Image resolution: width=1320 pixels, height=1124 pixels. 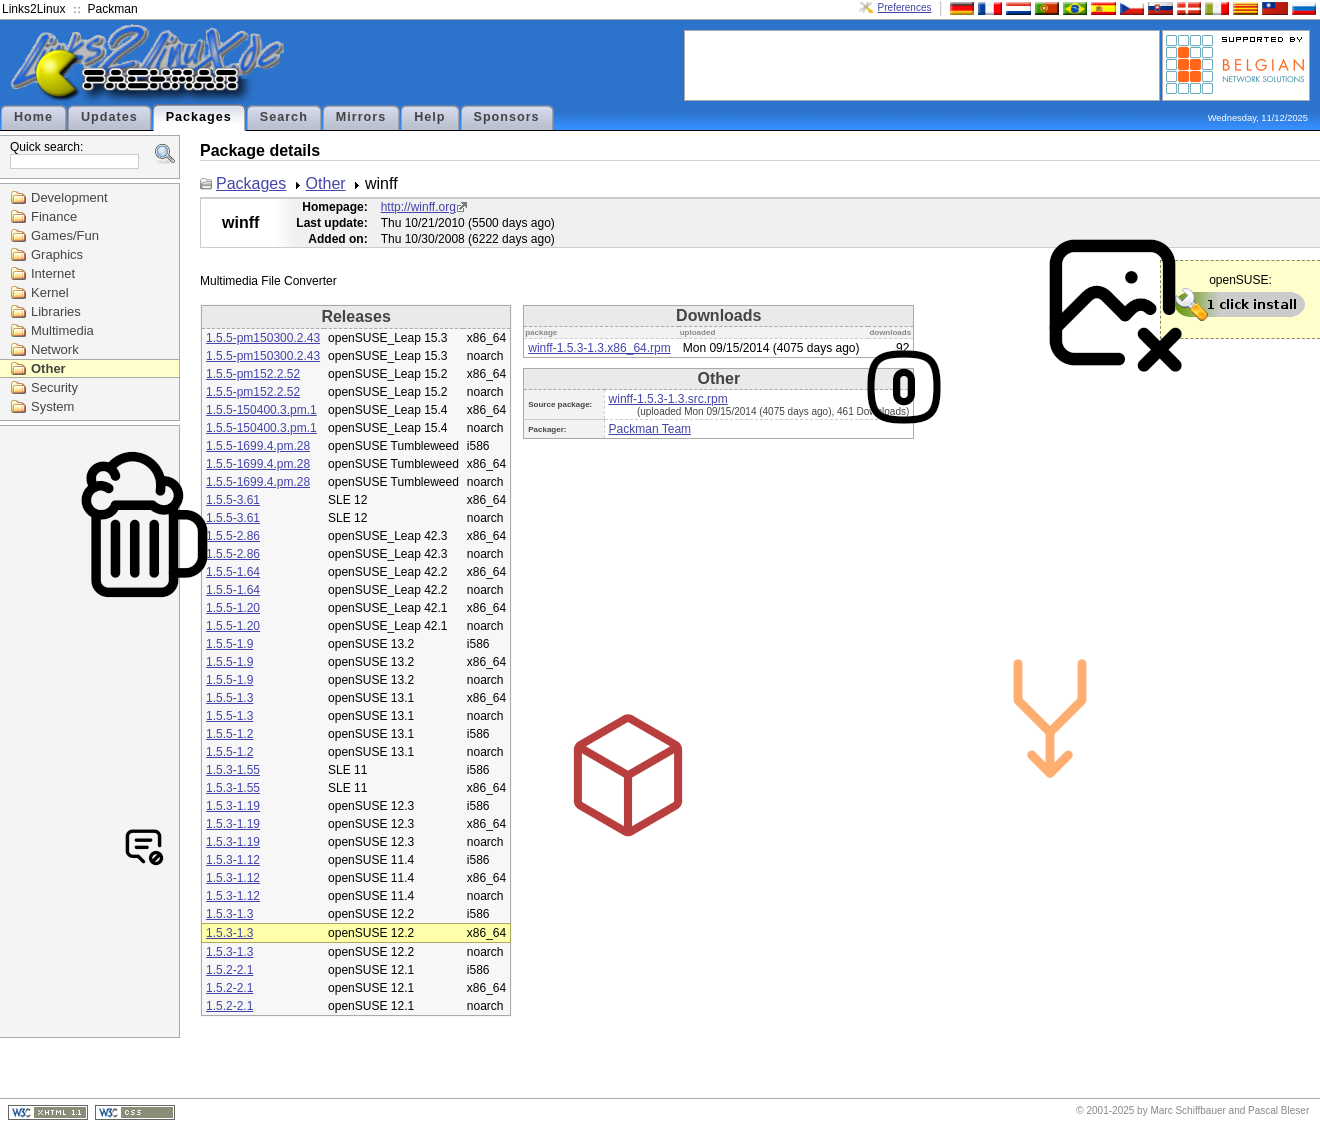 I want to click on merge selected items or branches, so click(x=1050, y=714).